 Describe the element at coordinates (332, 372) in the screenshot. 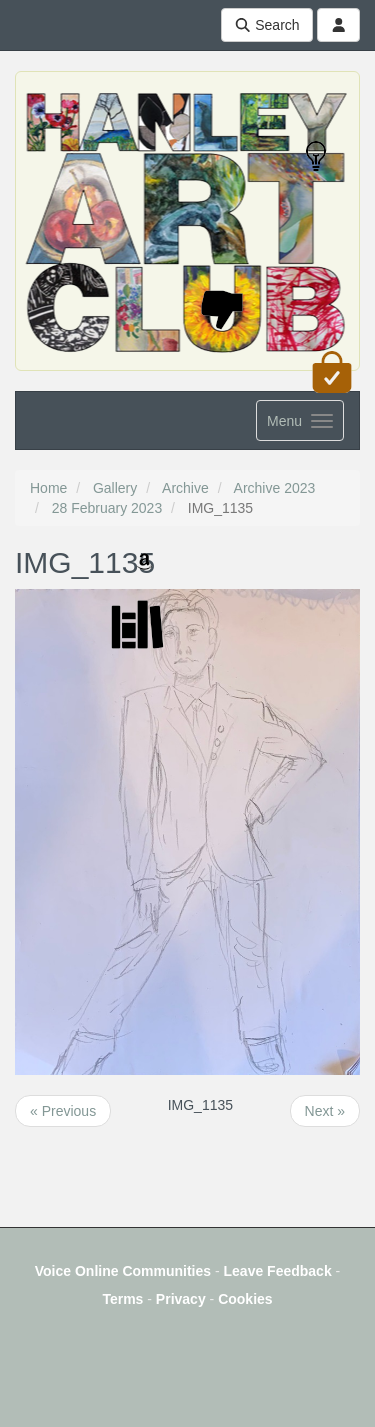

I see `purchase completed successfully` at that location.